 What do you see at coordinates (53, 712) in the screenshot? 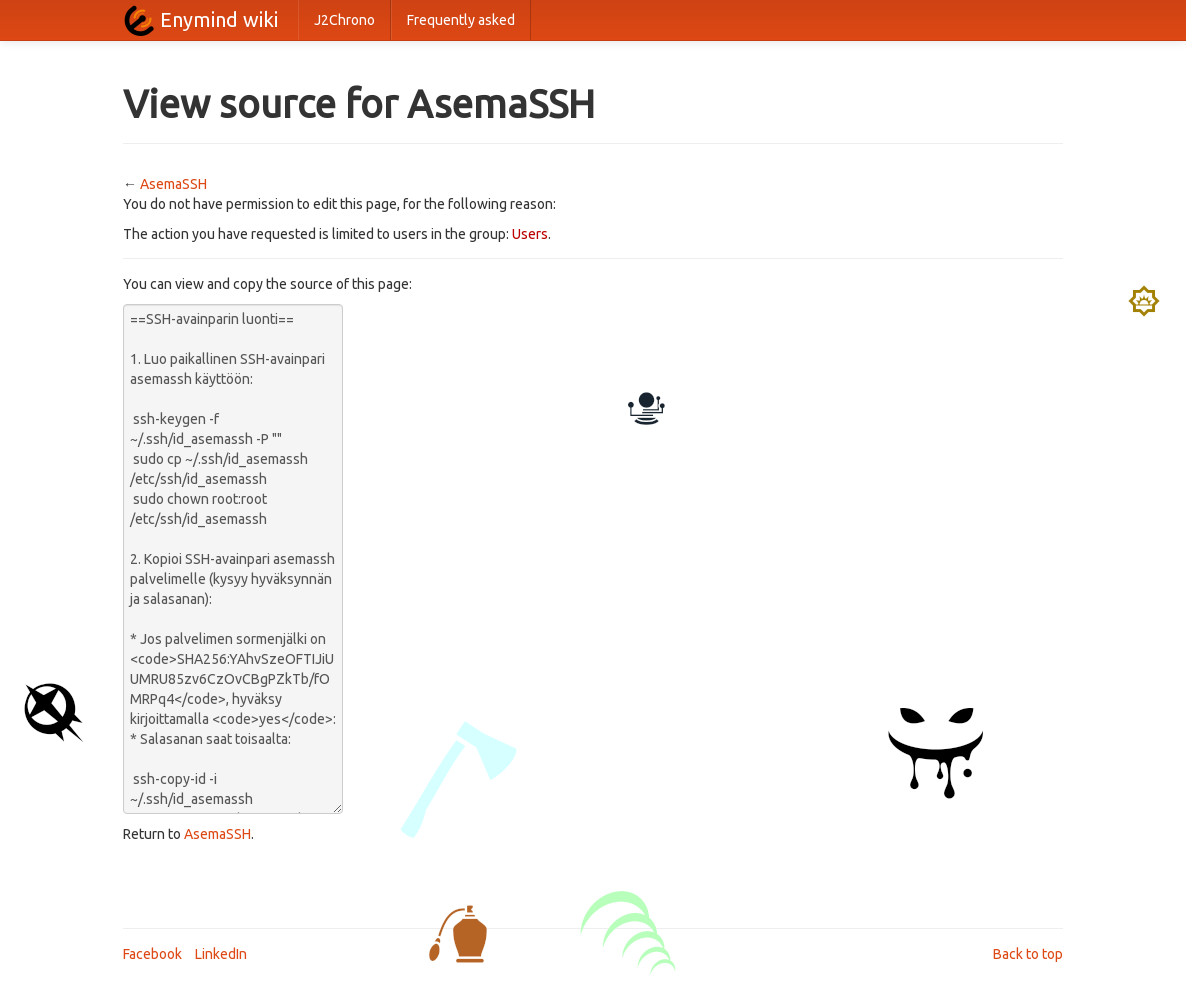
I see `indicates a critical hit or special attack` at bounding box center [53, 712].